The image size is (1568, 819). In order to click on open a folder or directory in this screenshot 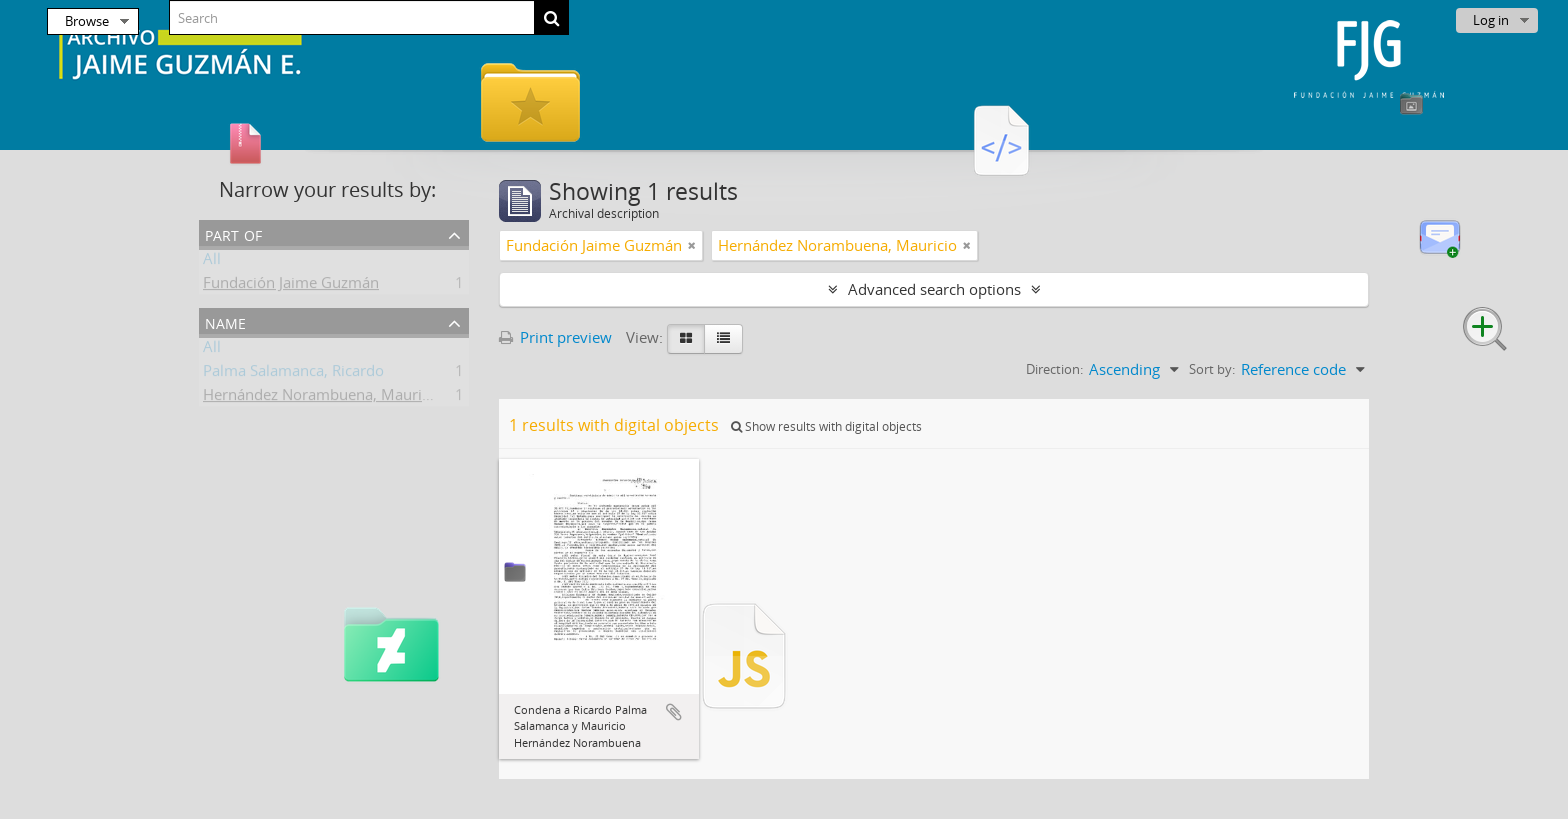, I will do `click(515, 572)`.